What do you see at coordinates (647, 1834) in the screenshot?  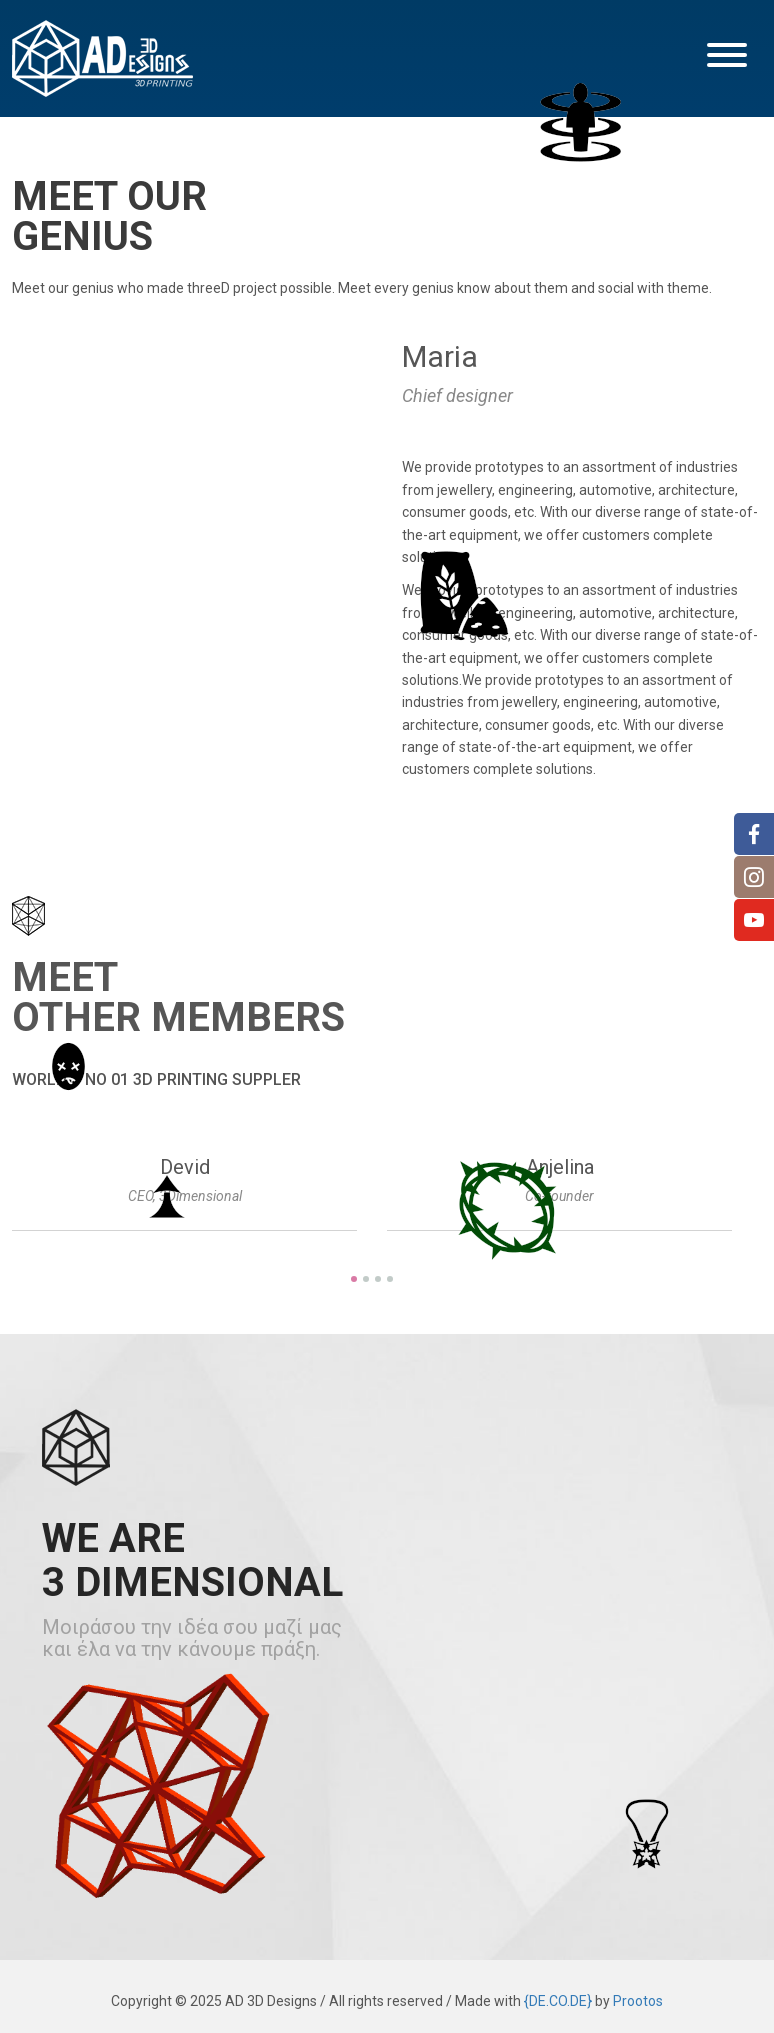 I see `browse jewelry or accessories` at bounding box center [647, 1834].